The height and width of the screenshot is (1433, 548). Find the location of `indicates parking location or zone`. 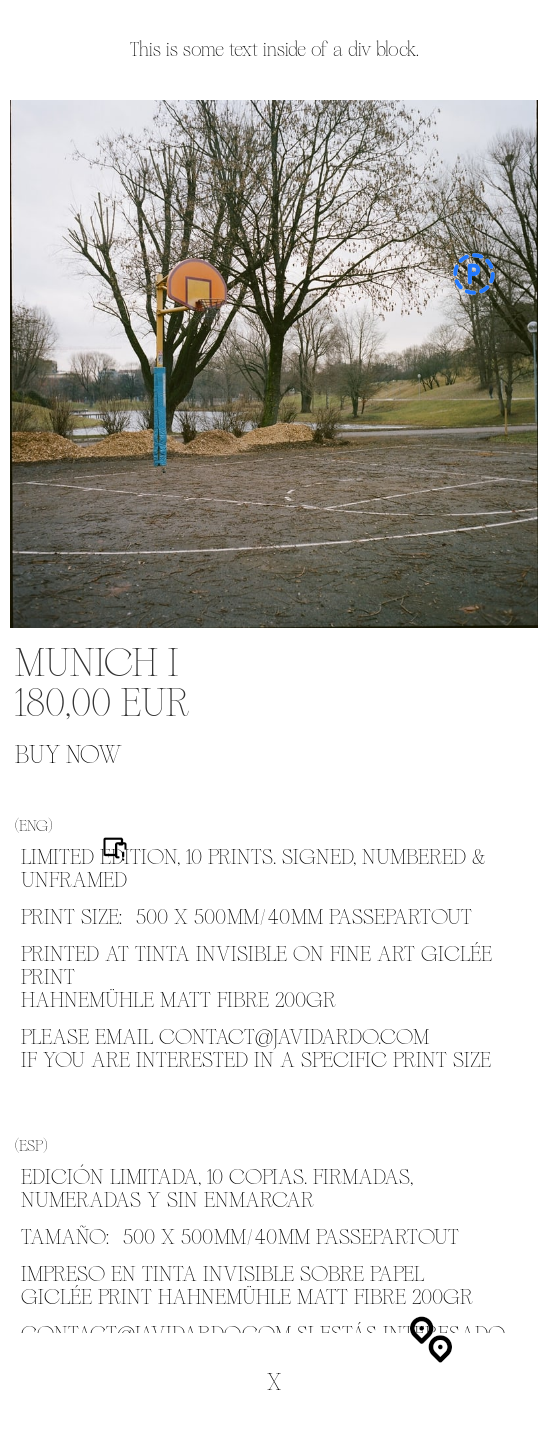

indicates parking location or zone is located at coordinates (474, 274).